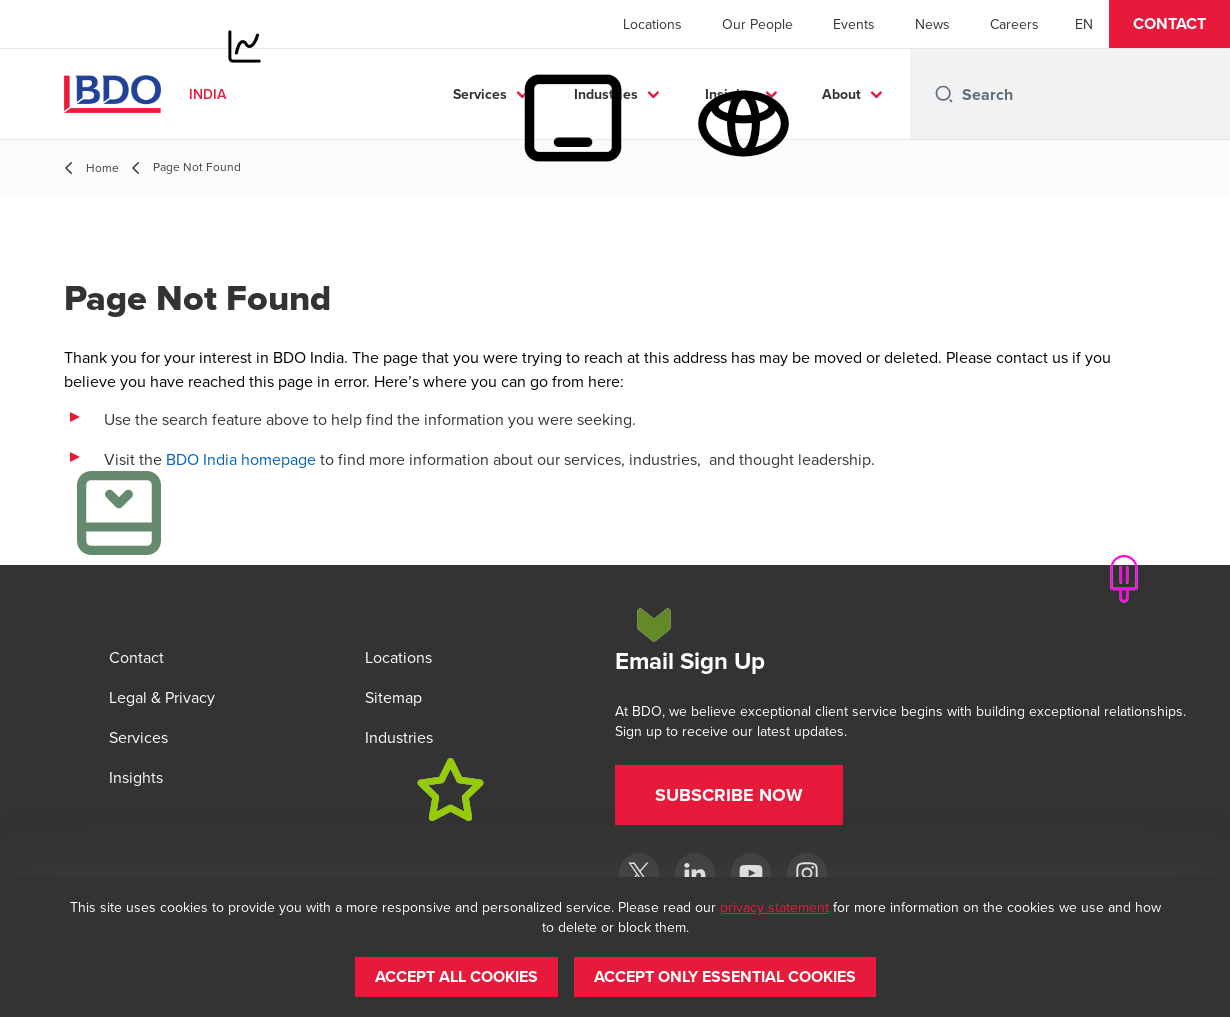 The image size is (1230, 1017). Describe the element at coordinates (743, 123) in the screenshot. I see `Toyota brand logo` at that location.